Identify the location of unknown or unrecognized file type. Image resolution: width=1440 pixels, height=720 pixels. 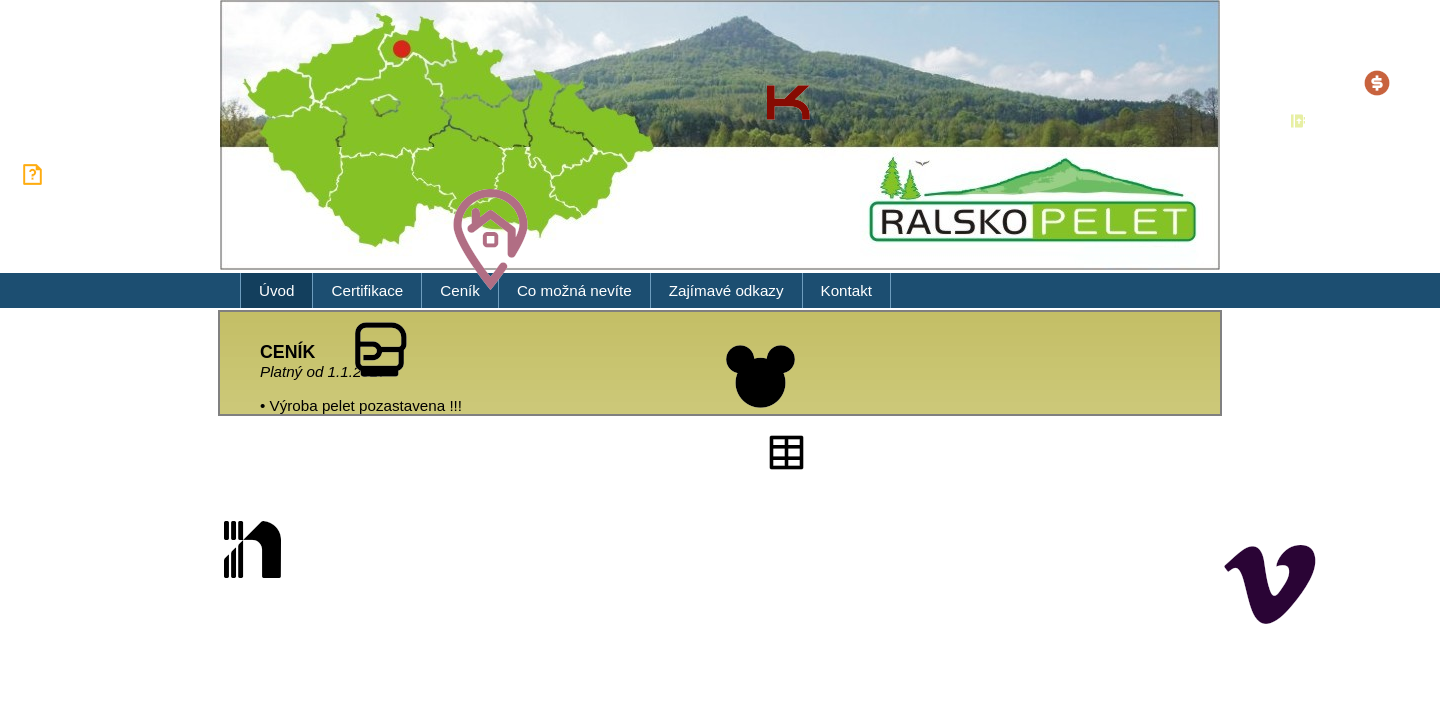
(32, 174).